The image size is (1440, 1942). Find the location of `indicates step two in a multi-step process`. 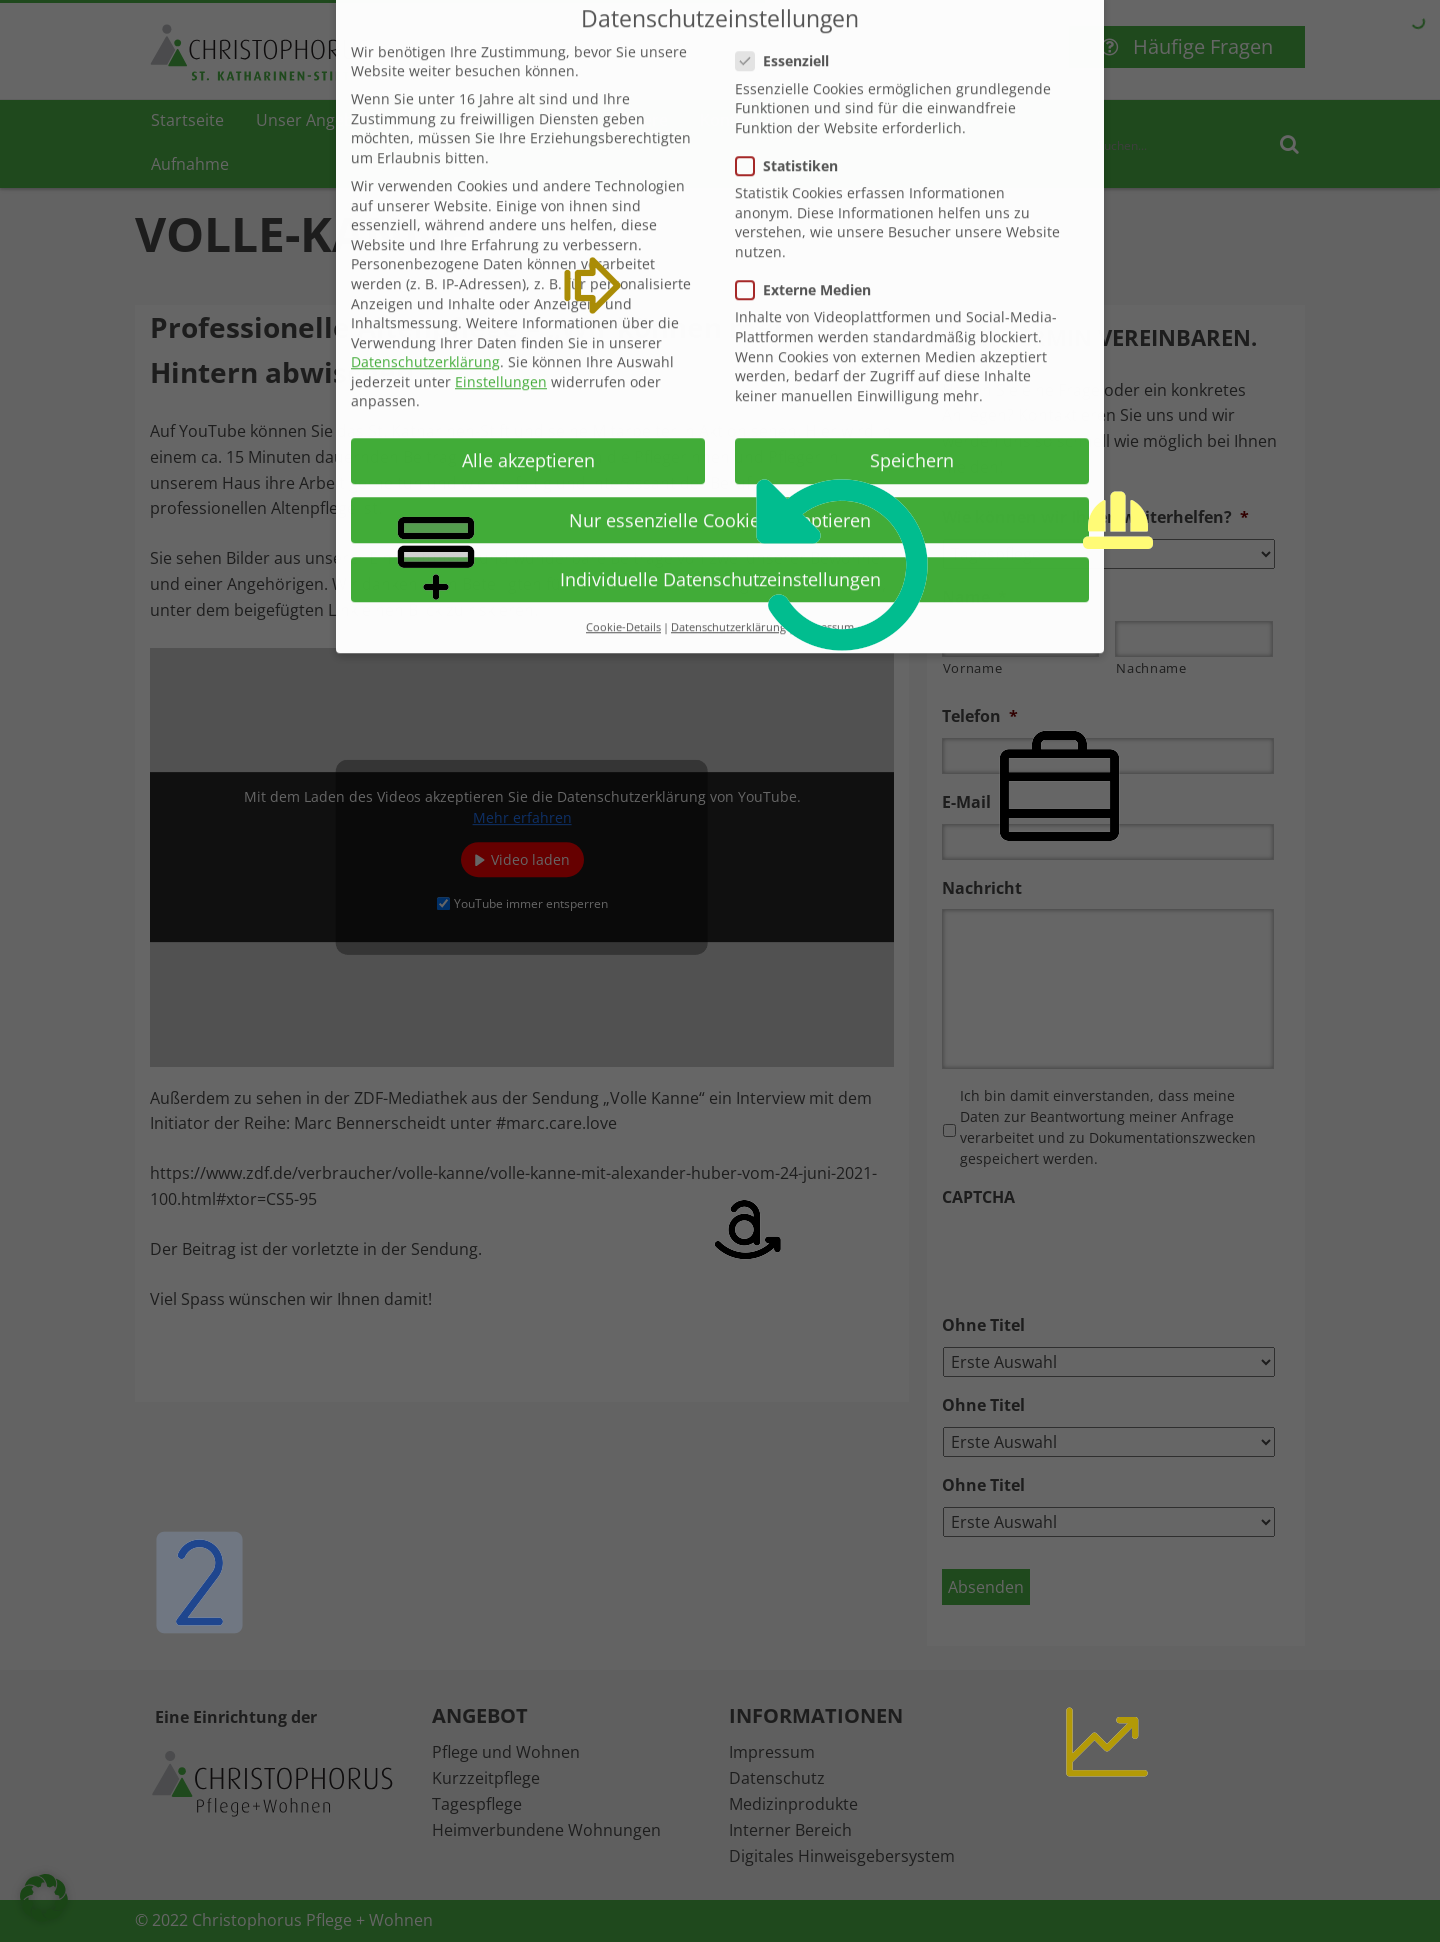

indicates step two in a multi-step process is located at coordinates (199, 1582).